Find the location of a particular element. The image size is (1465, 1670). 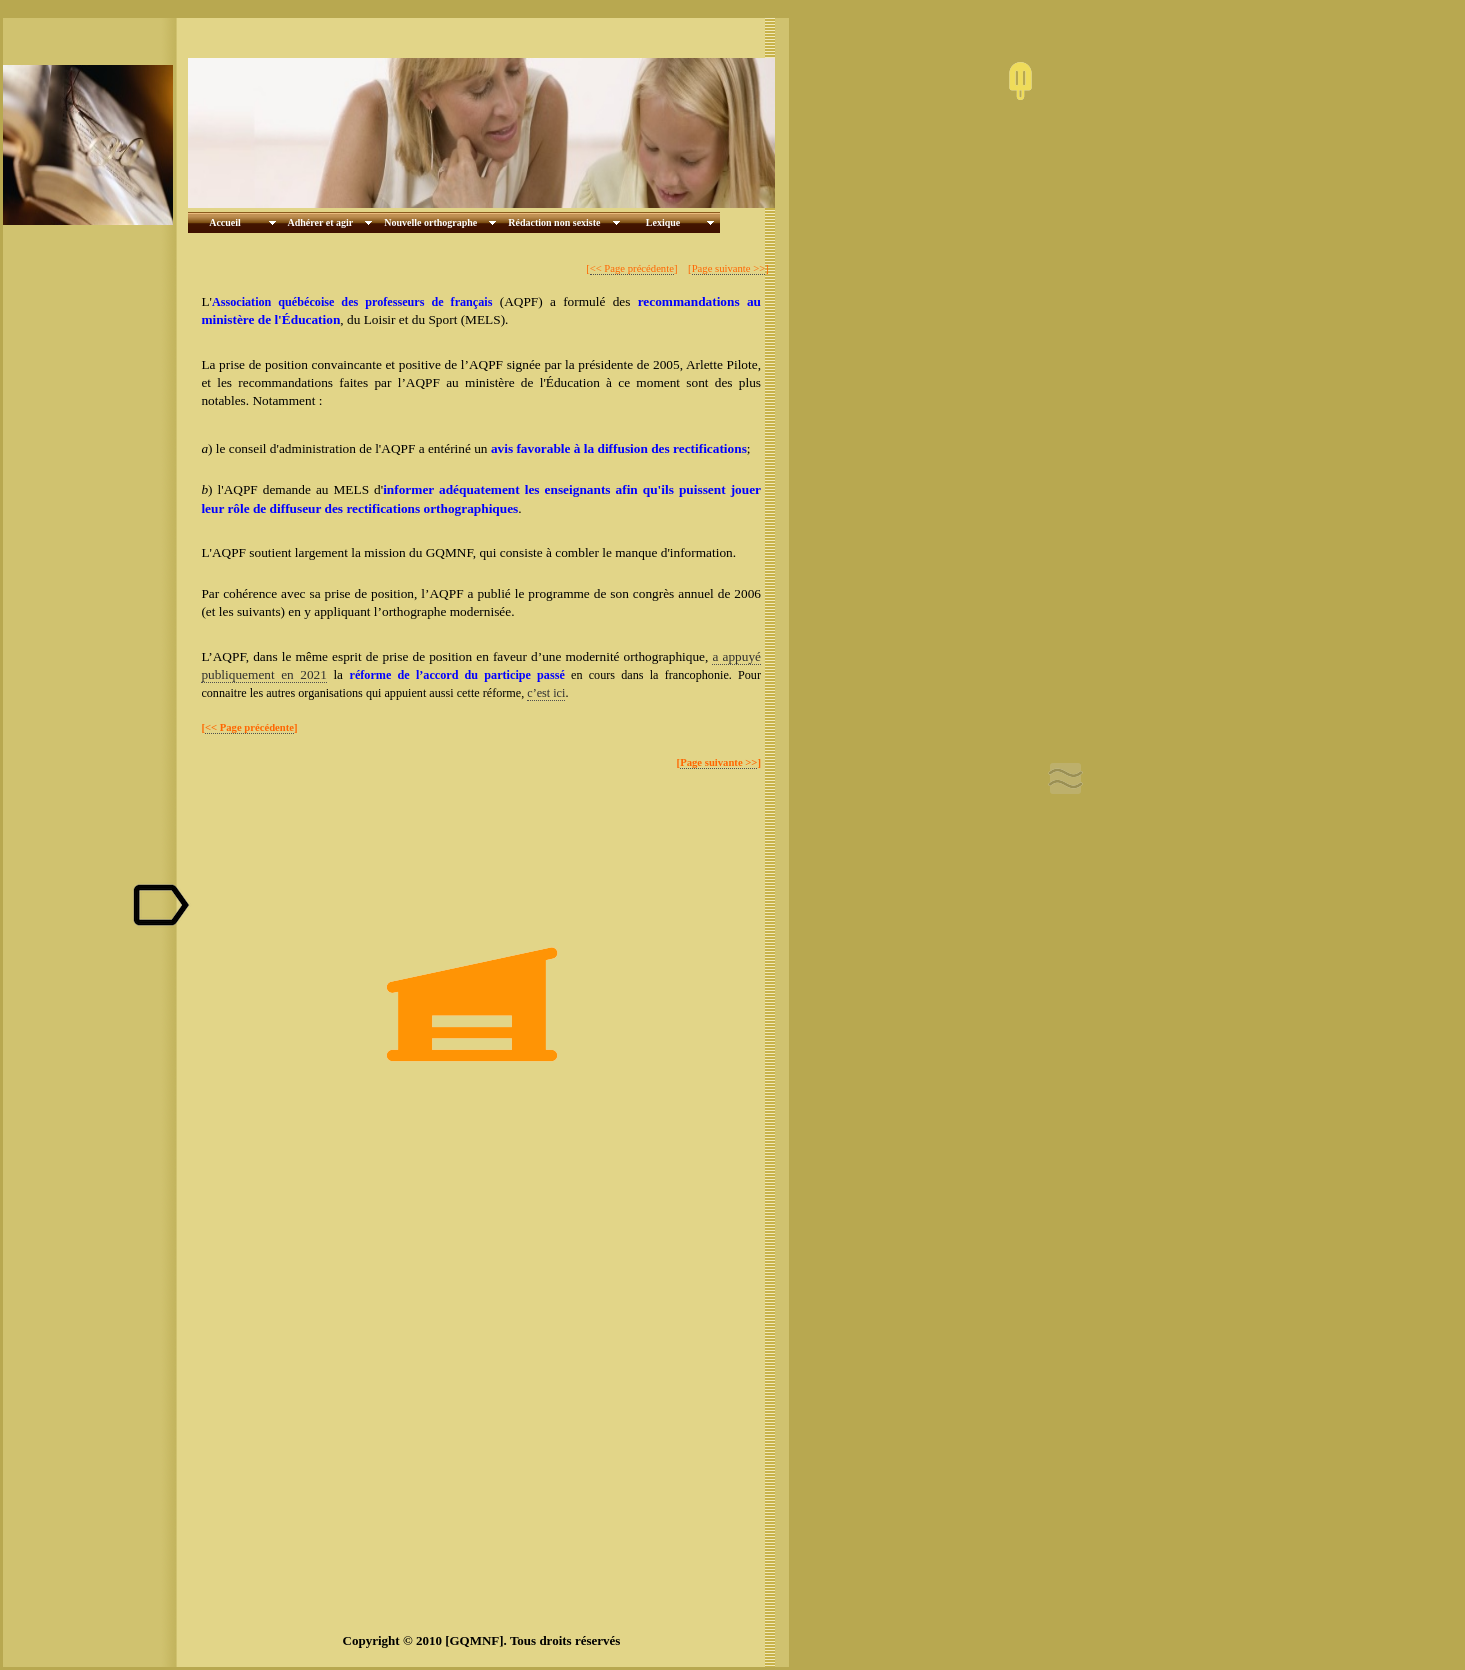

access warehouse or storage inventory is located at coordinates (472, 1010).